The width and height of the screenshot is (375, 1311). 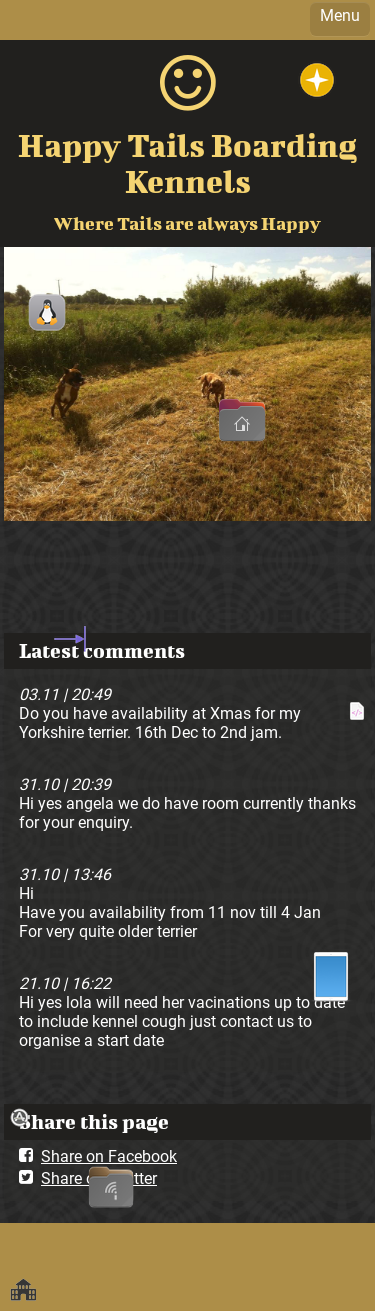 What do you see at coordinates (331, 977) in the screenshot?
I see `iPad device with cellular connectivity` at bounding box center [331, 977].